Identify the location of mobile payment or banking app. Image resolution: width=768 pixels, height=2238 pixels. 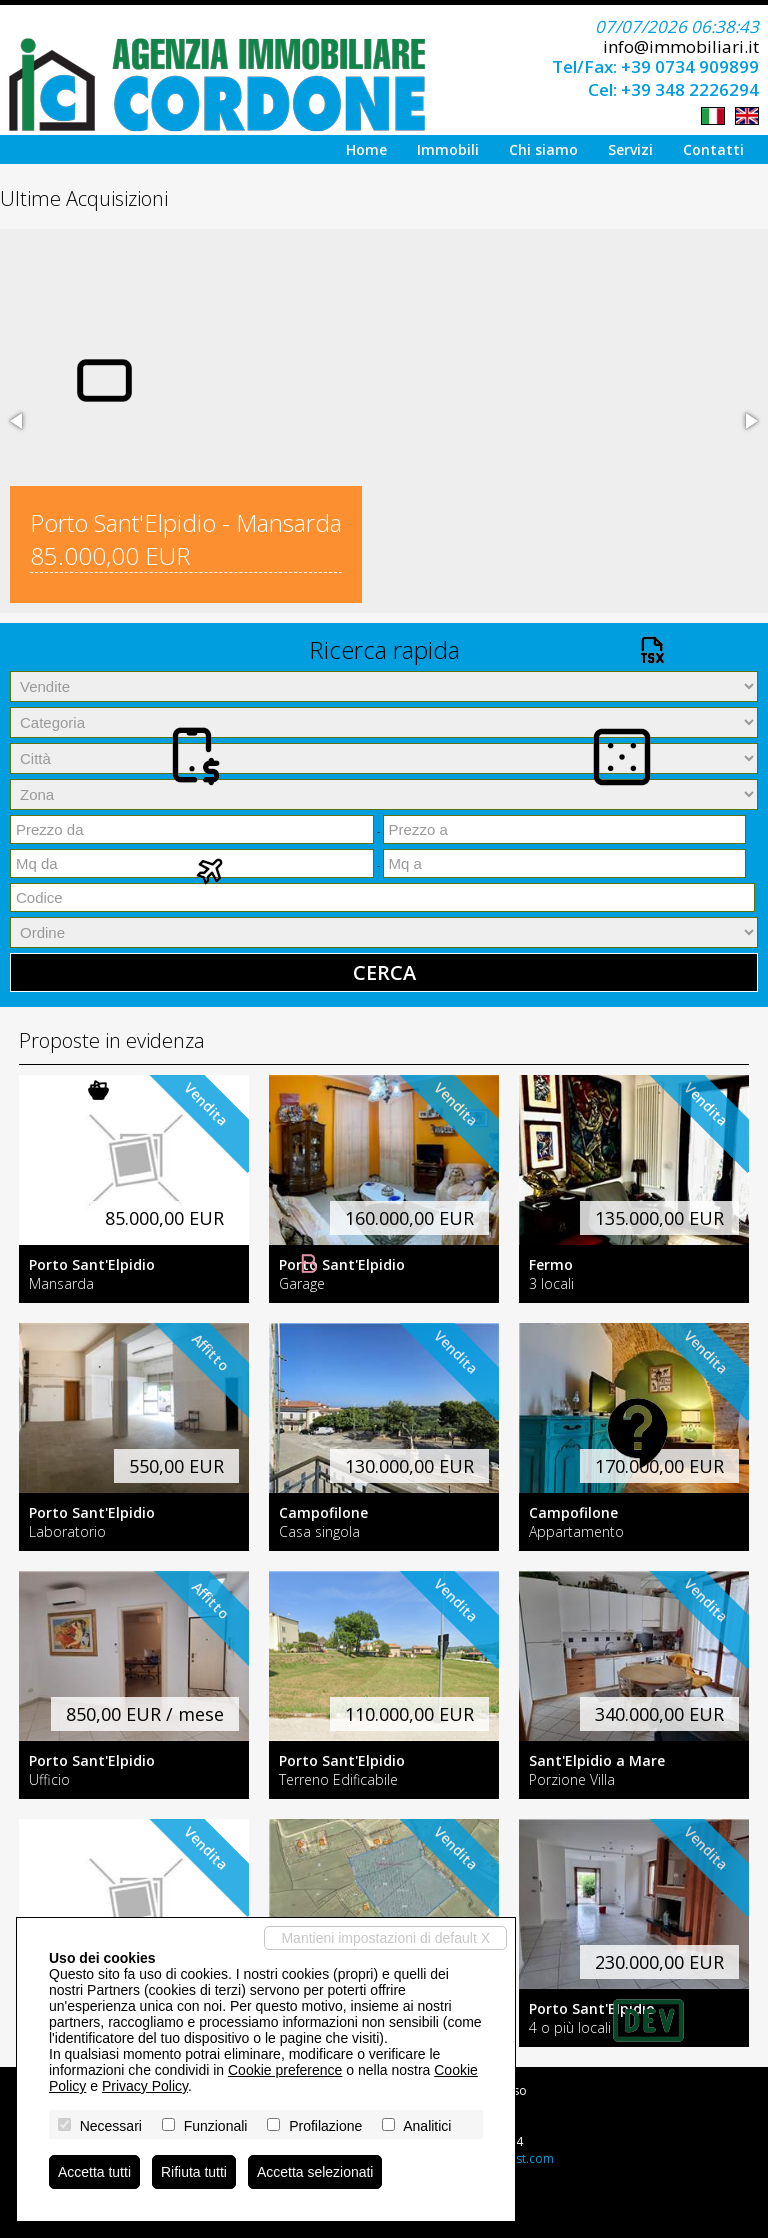
(192, 755).